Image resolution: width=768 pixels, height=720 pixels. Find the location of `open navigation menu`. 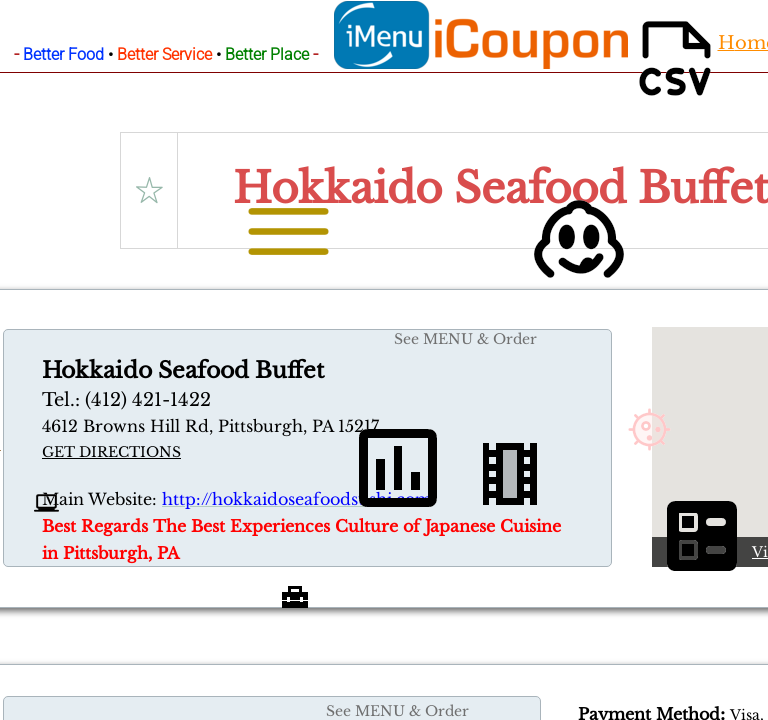

open navigation menu is located at coordinates (288, 231).